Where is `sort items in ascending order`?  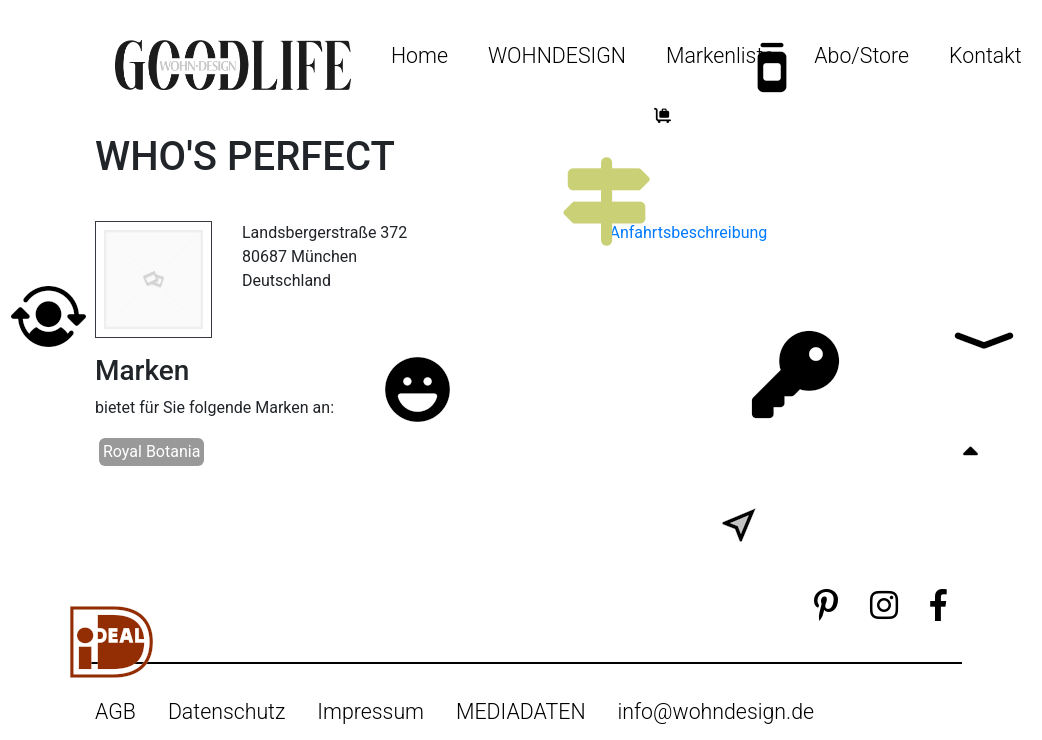 sort items in ascending order is located at coordinates (970, 456).